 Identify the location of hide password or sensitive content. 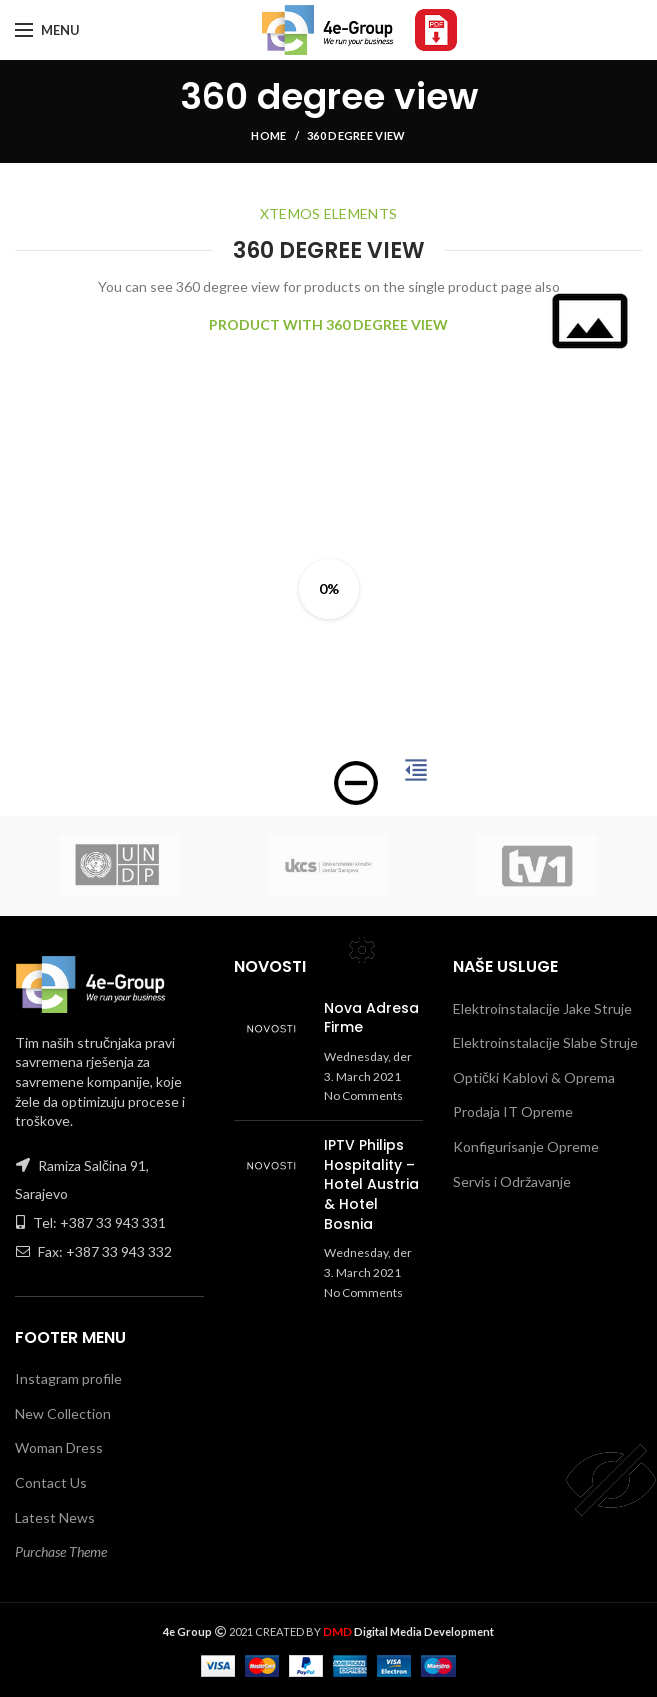
(611, 1480).